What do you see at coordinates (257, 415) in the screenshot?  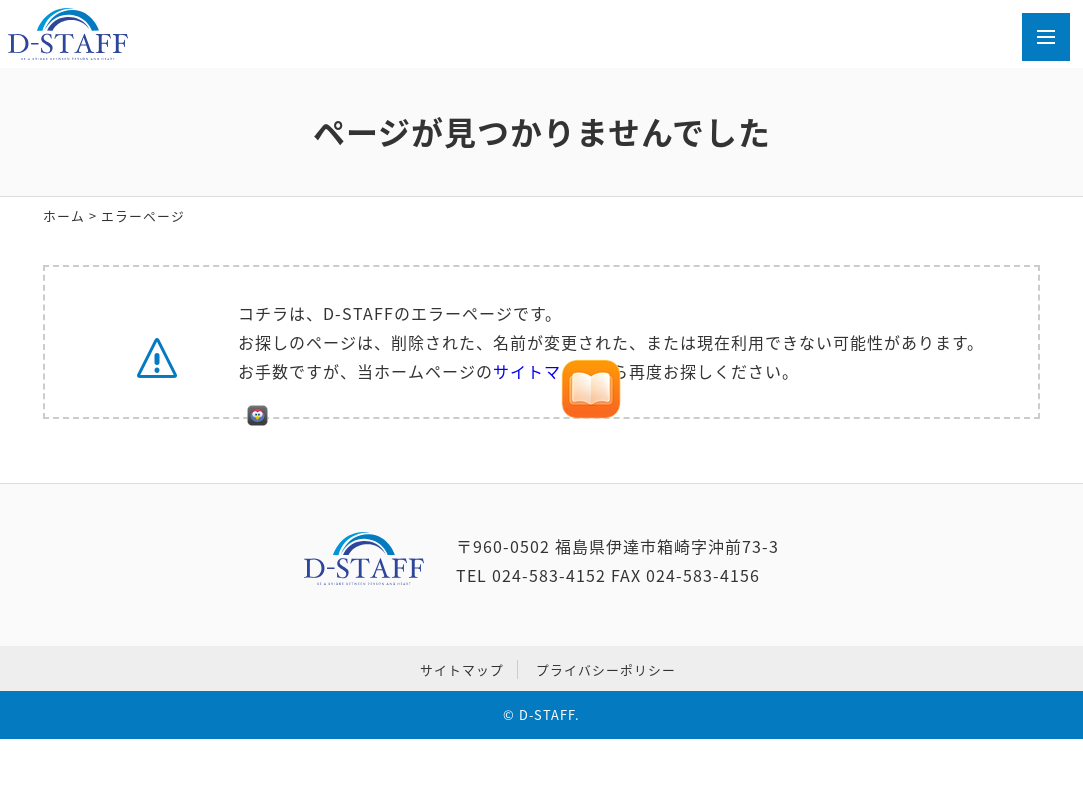 I see `open corebird twitter client` at bounding box center [257, 415].